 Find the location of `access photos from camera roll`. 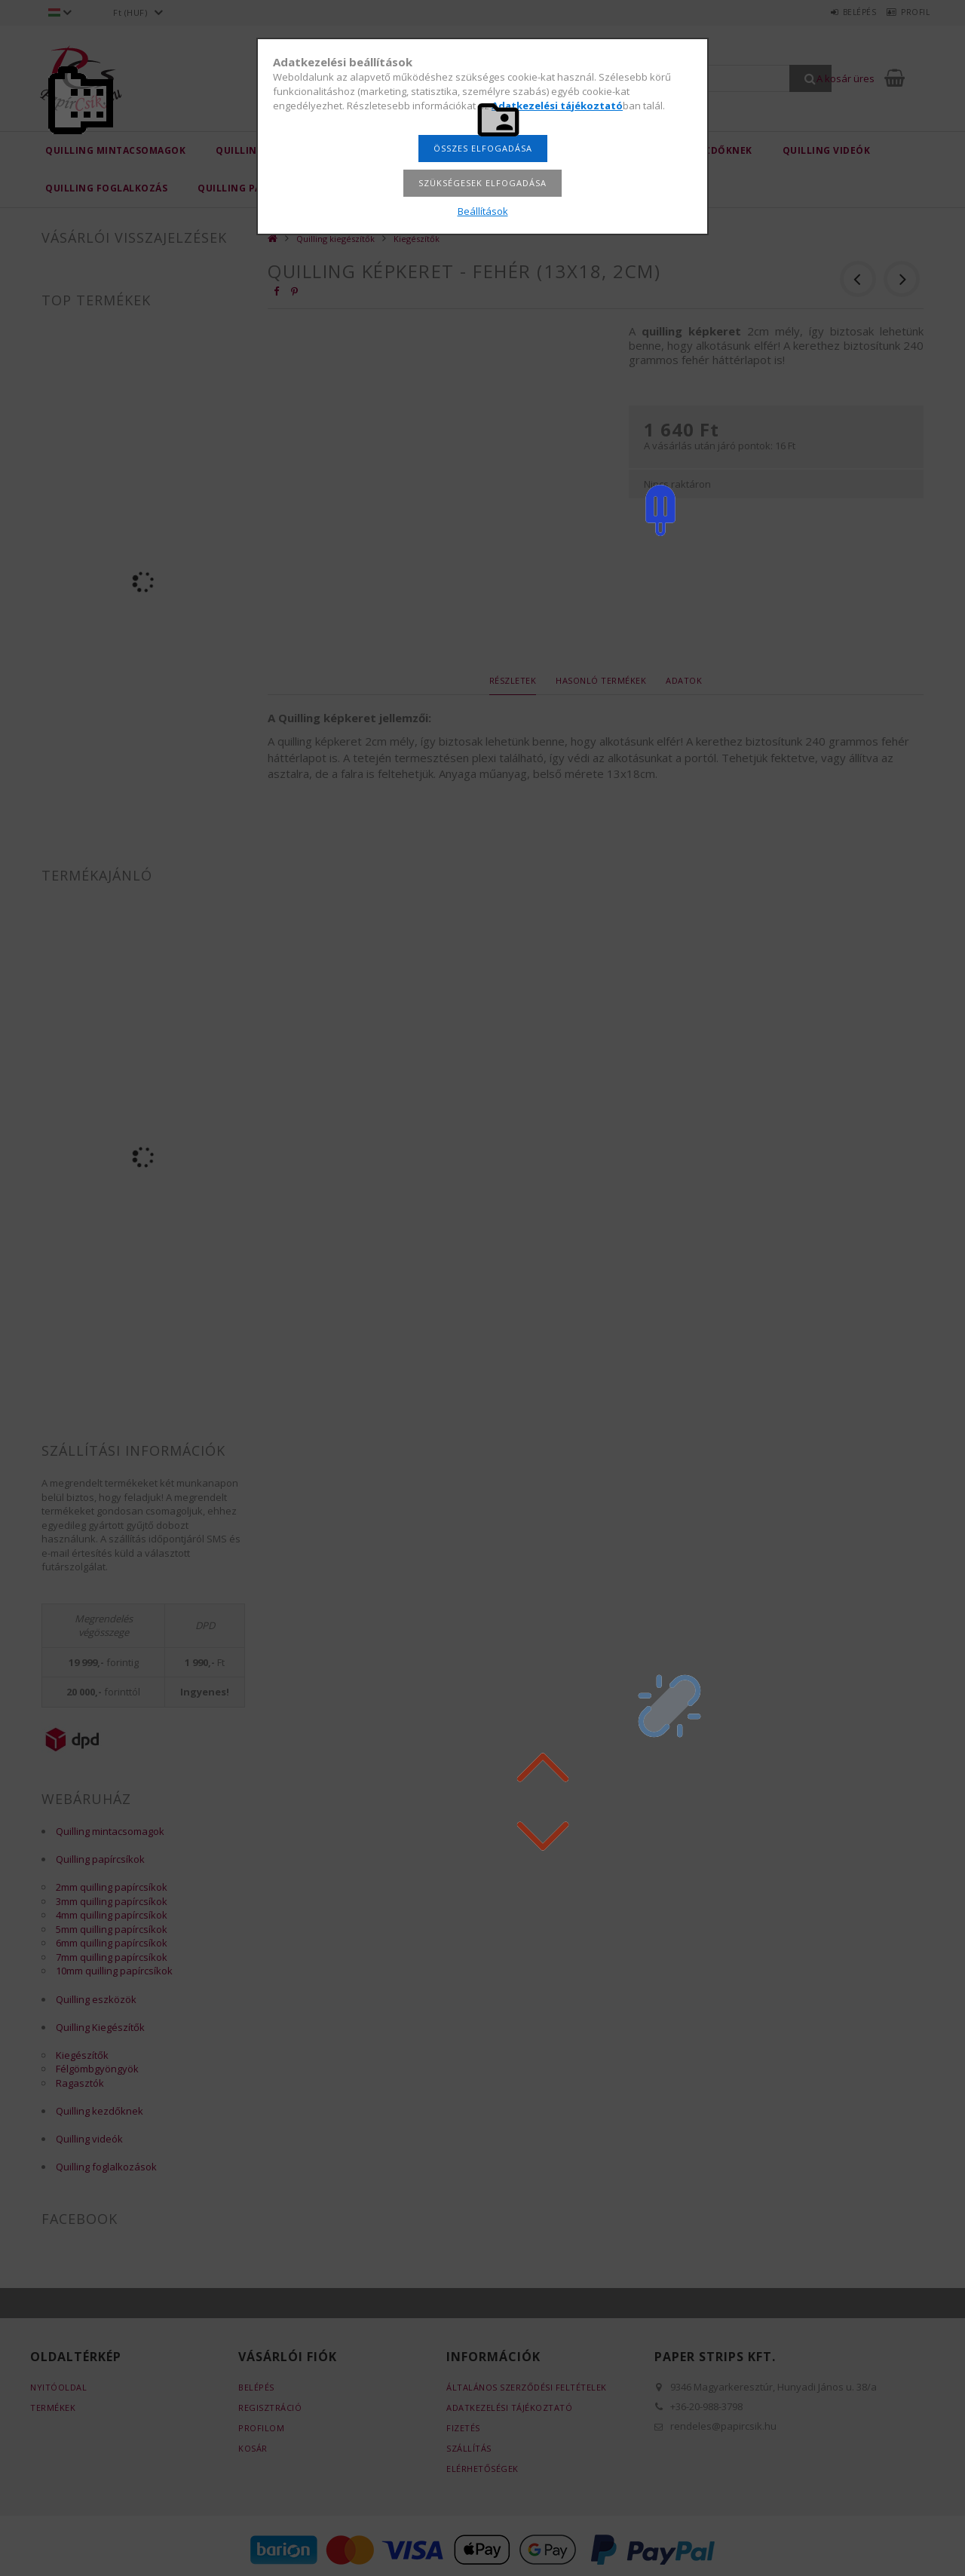

access photos from camera roll is located at coordinates (81, 102).